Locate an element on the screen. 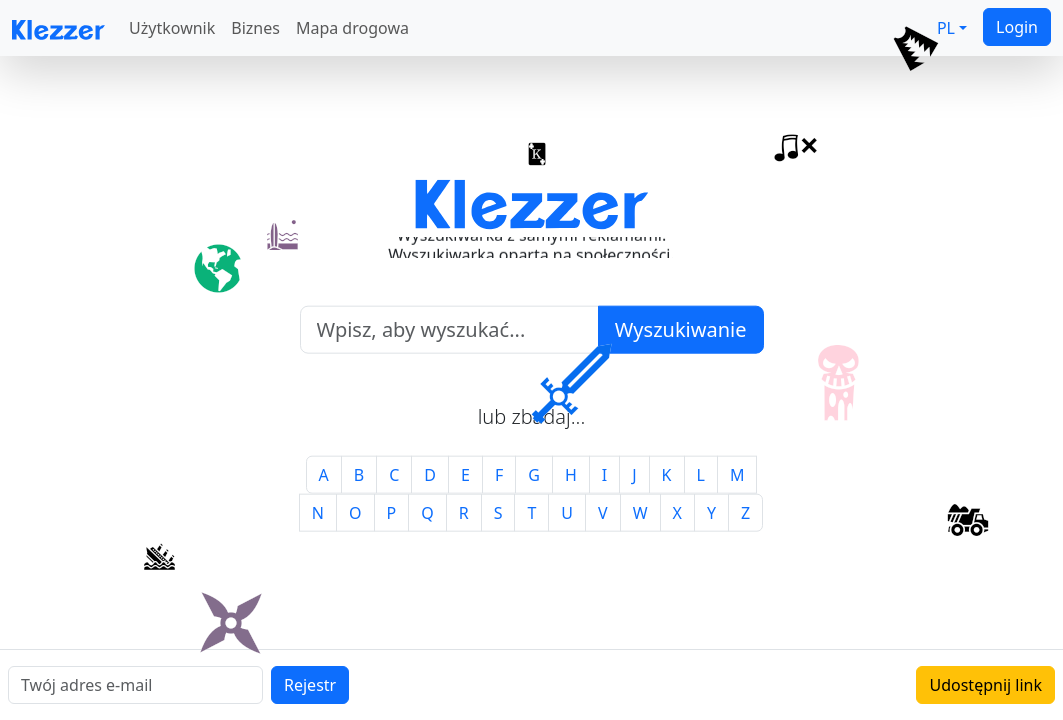 The height and width of the screenshot is (720, 1063). attach or clip items together is located at coordinates (916, 49).